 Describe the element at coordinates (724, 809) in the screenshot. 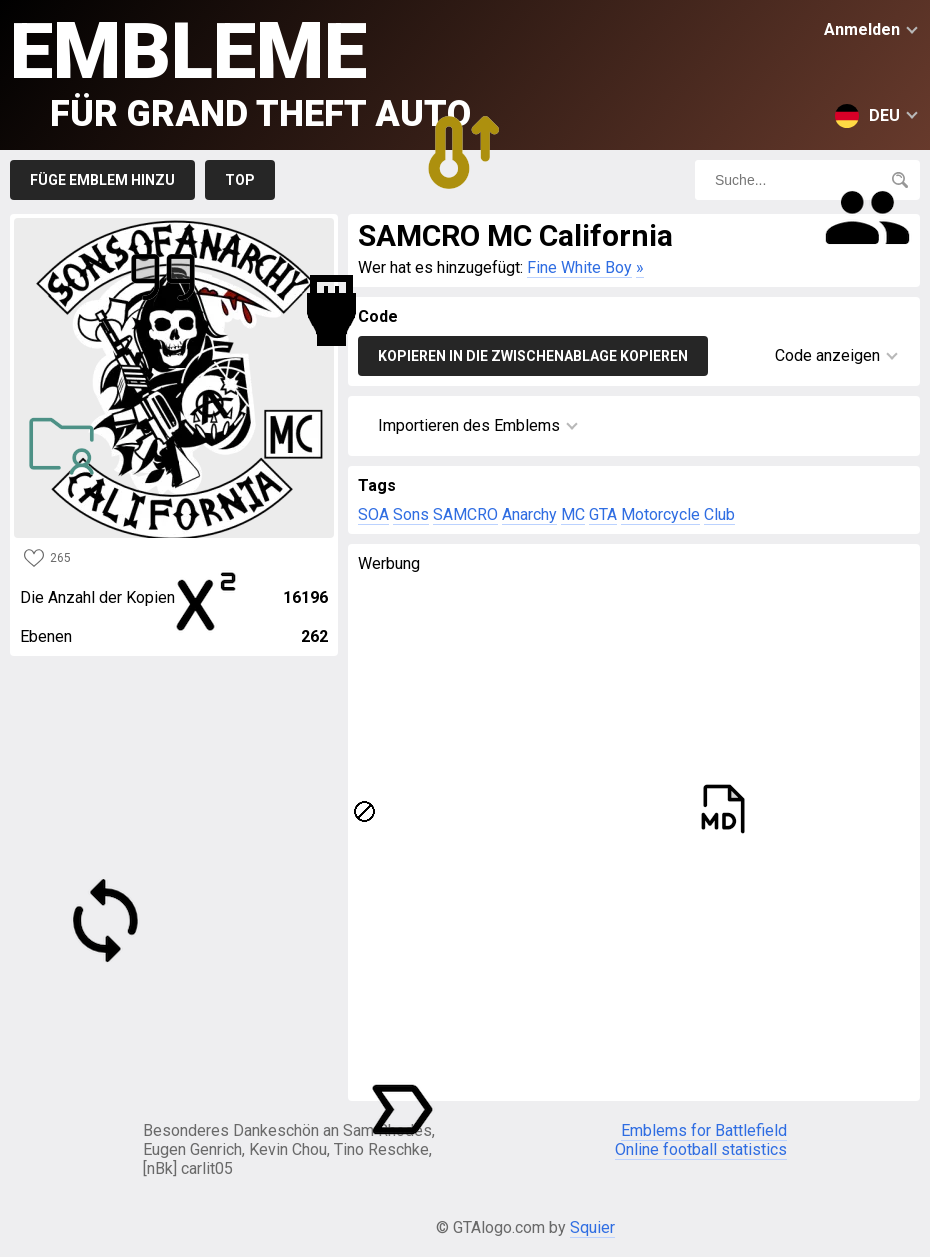

I see `markdown file type indicator` at that location.